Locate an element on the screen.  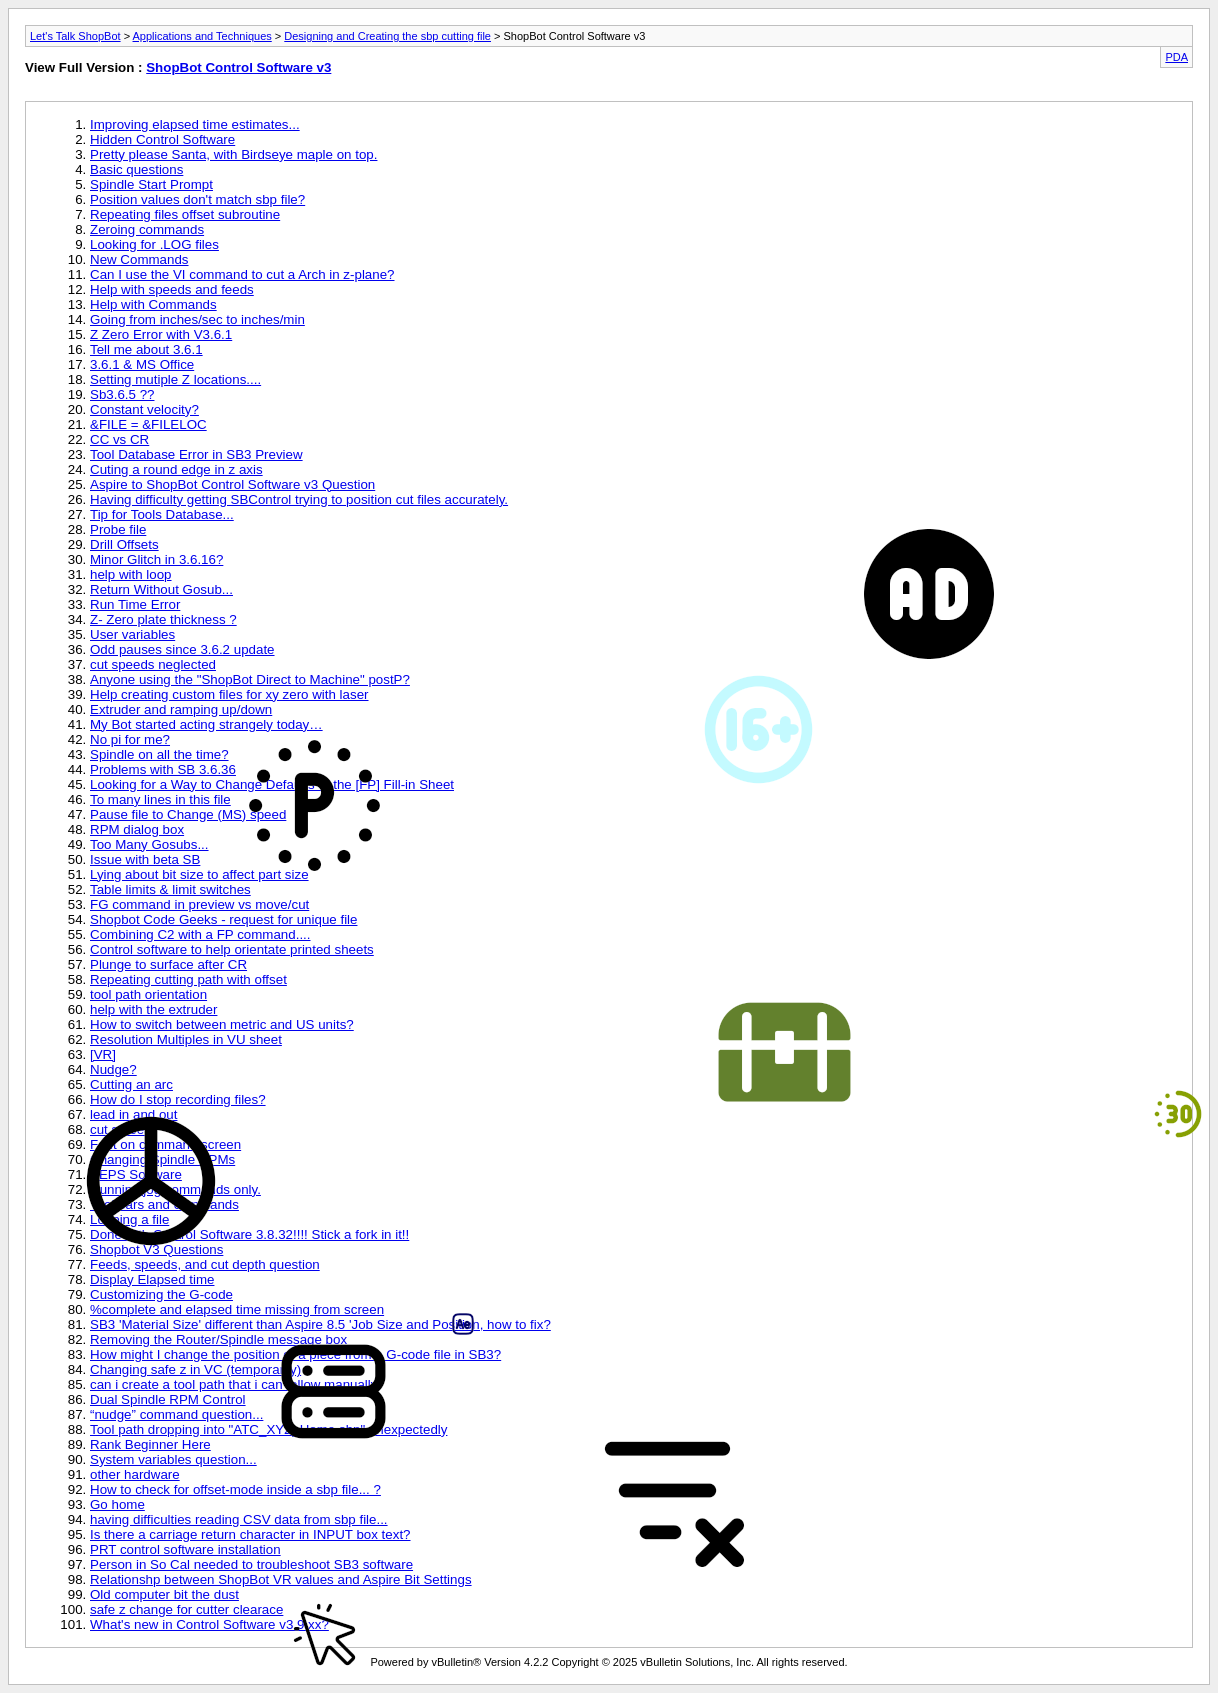
indicates sponsored or advertisement content is located at coordinates (929, 594).